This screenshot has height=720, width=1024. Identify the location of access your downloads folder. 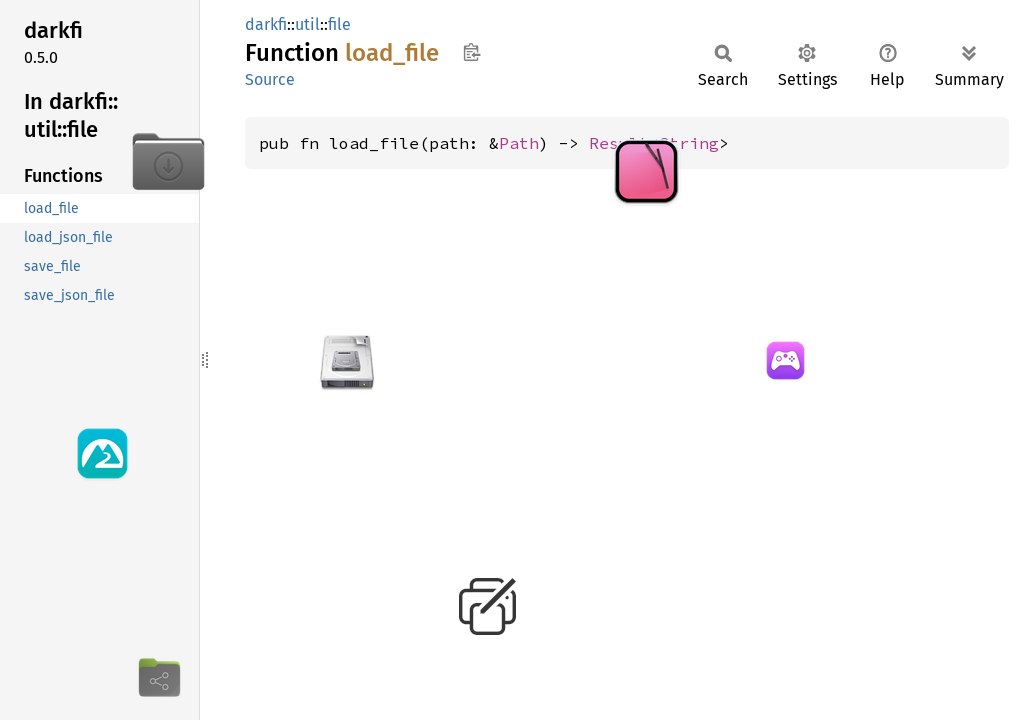
(168, 161).